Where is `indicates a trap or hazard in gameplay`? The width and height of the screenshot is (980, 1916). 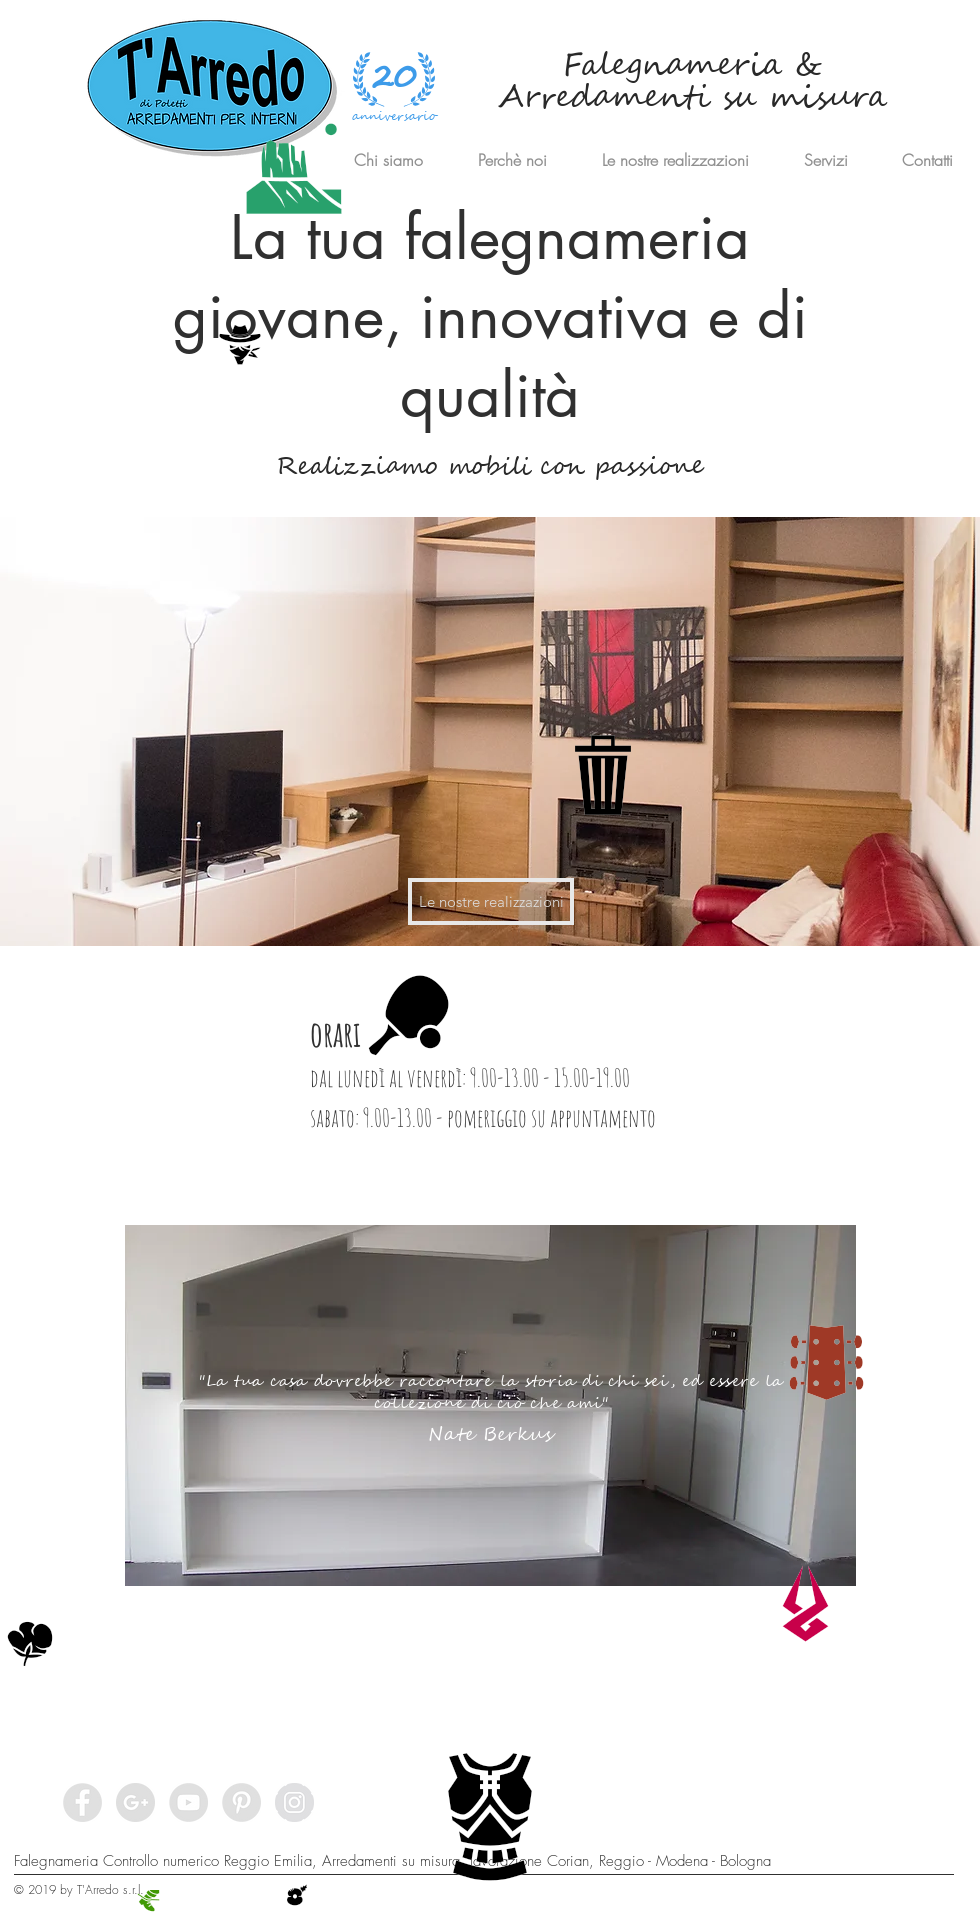 indicates a trap or hazard in gameplay is located at coordinates (148, 1900).